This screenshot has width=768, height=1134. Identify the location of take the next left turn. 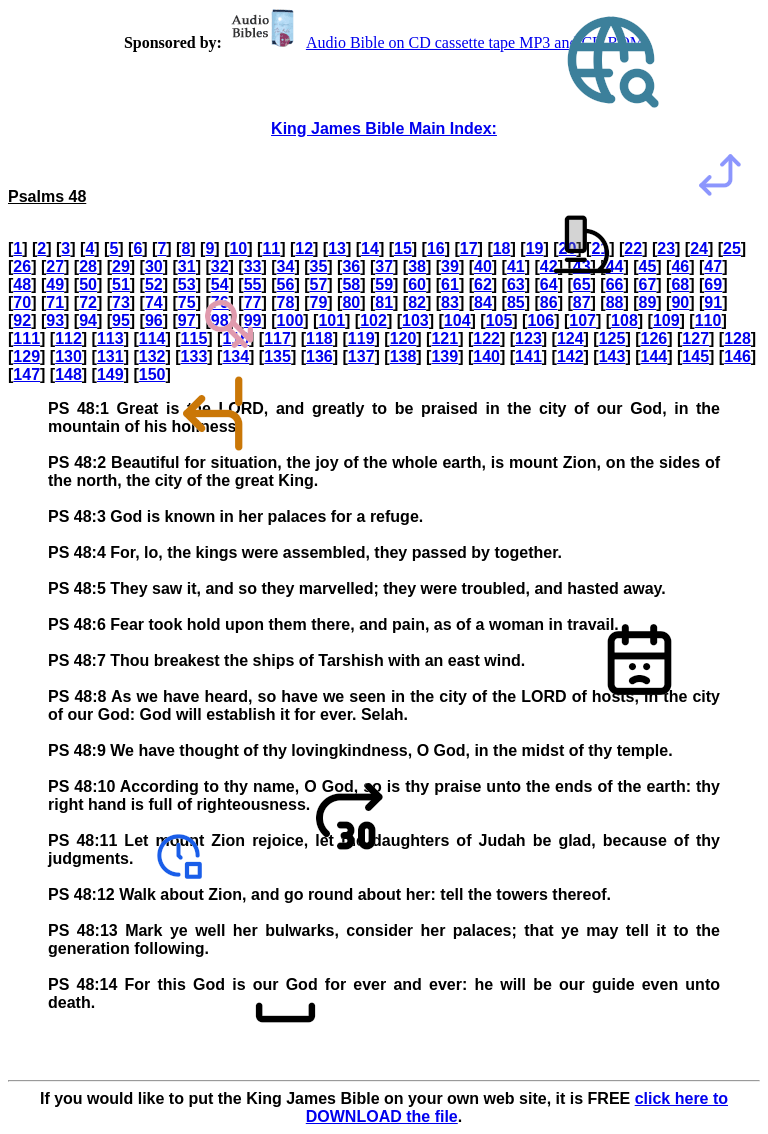
(216, 413).